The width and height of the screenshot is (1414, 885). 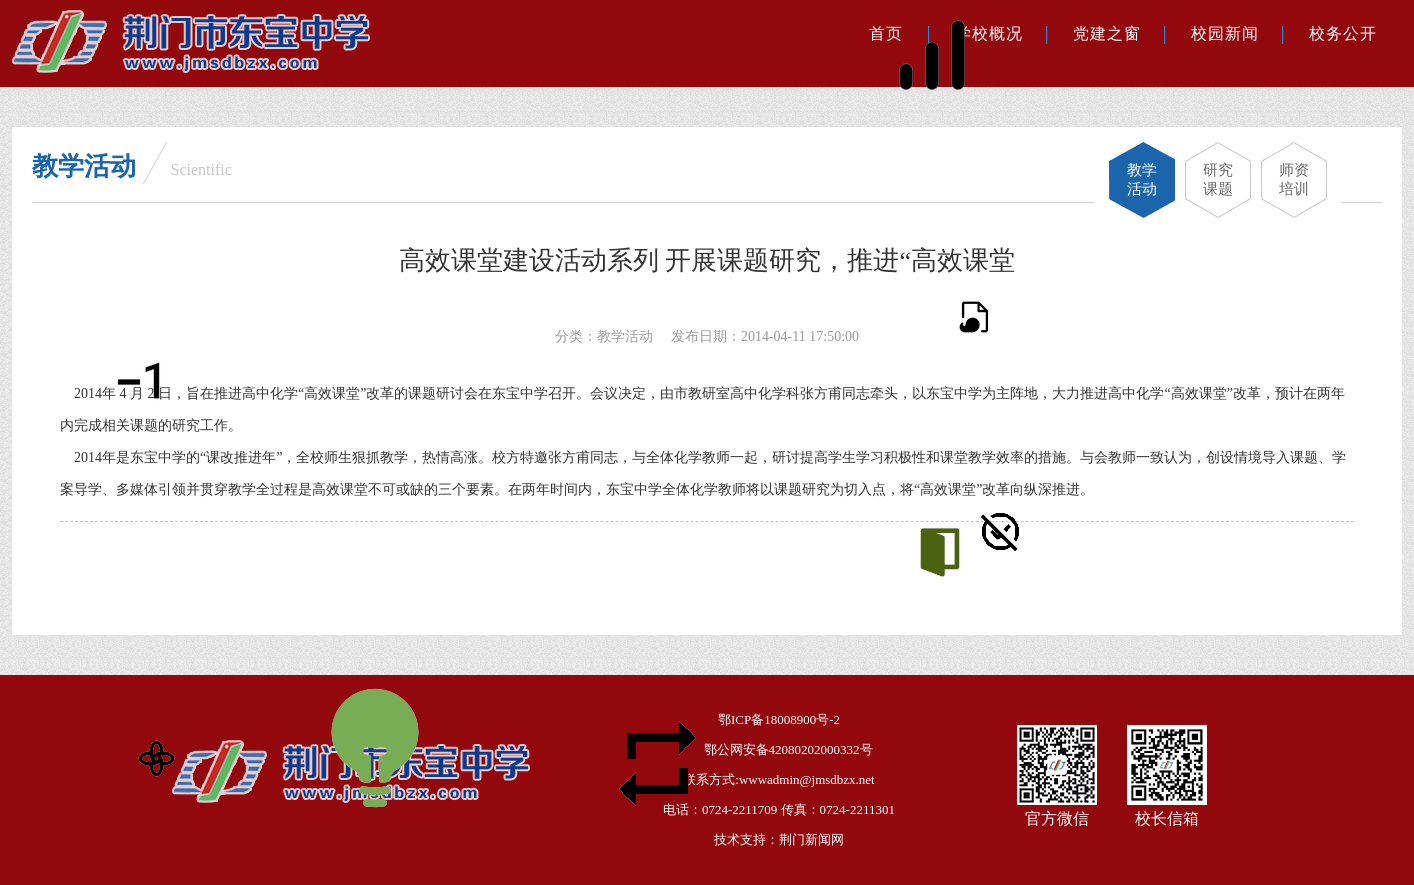 What do you see at coordinates (657, 763) in the screenshot?
I see `enable repeat mode for media playback` at bounding box center [657, 763].